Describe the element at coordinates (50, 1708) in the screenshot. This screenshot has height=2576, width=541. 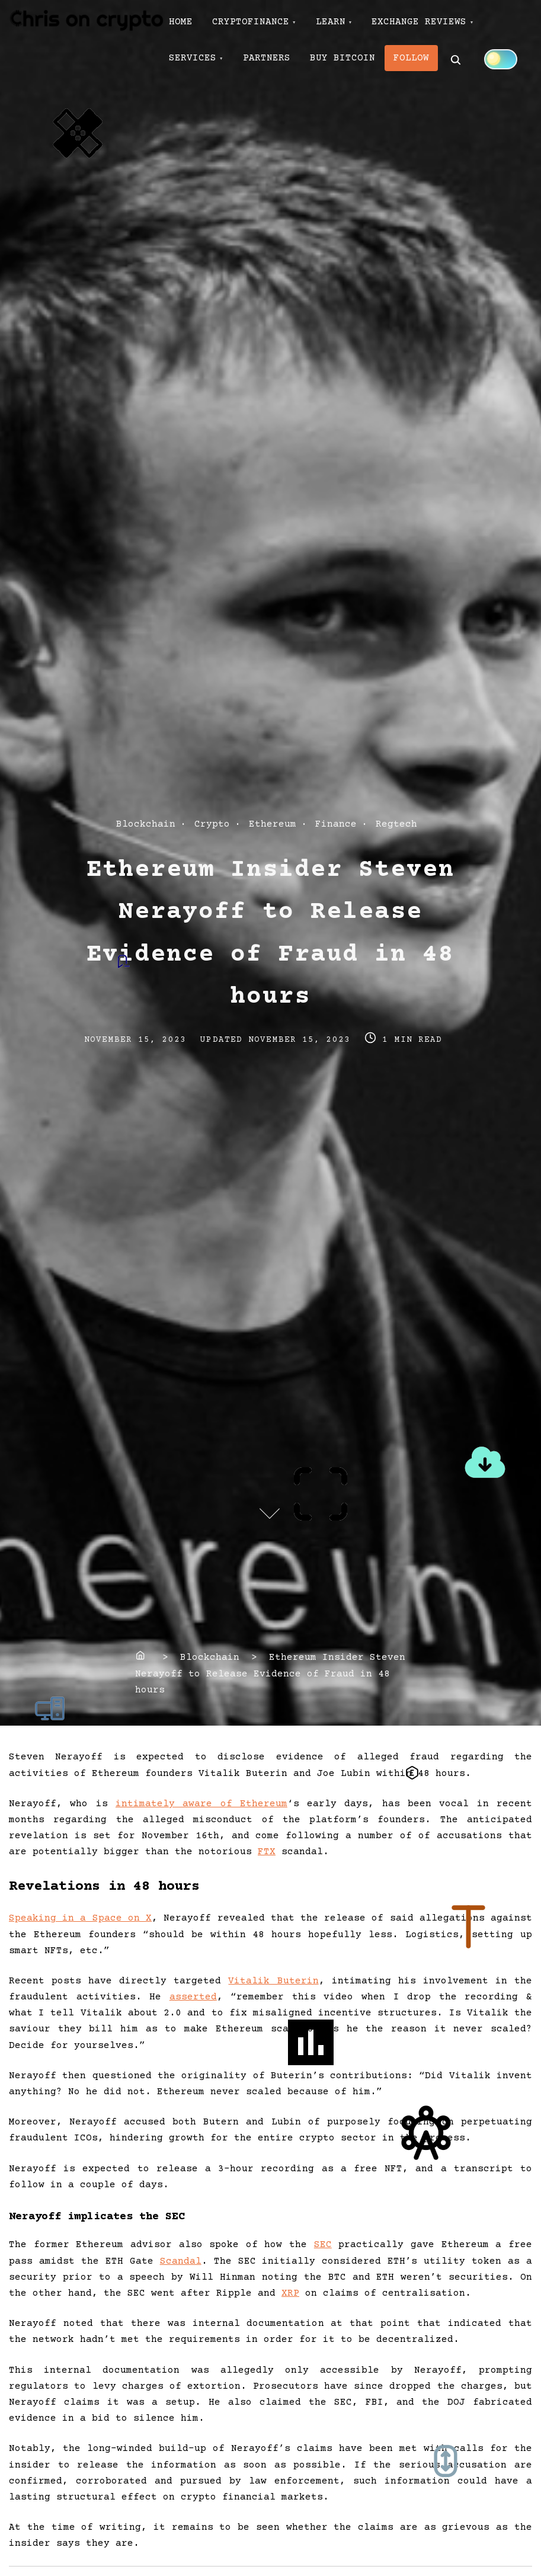
I see `access desktop computer settings` at that location.